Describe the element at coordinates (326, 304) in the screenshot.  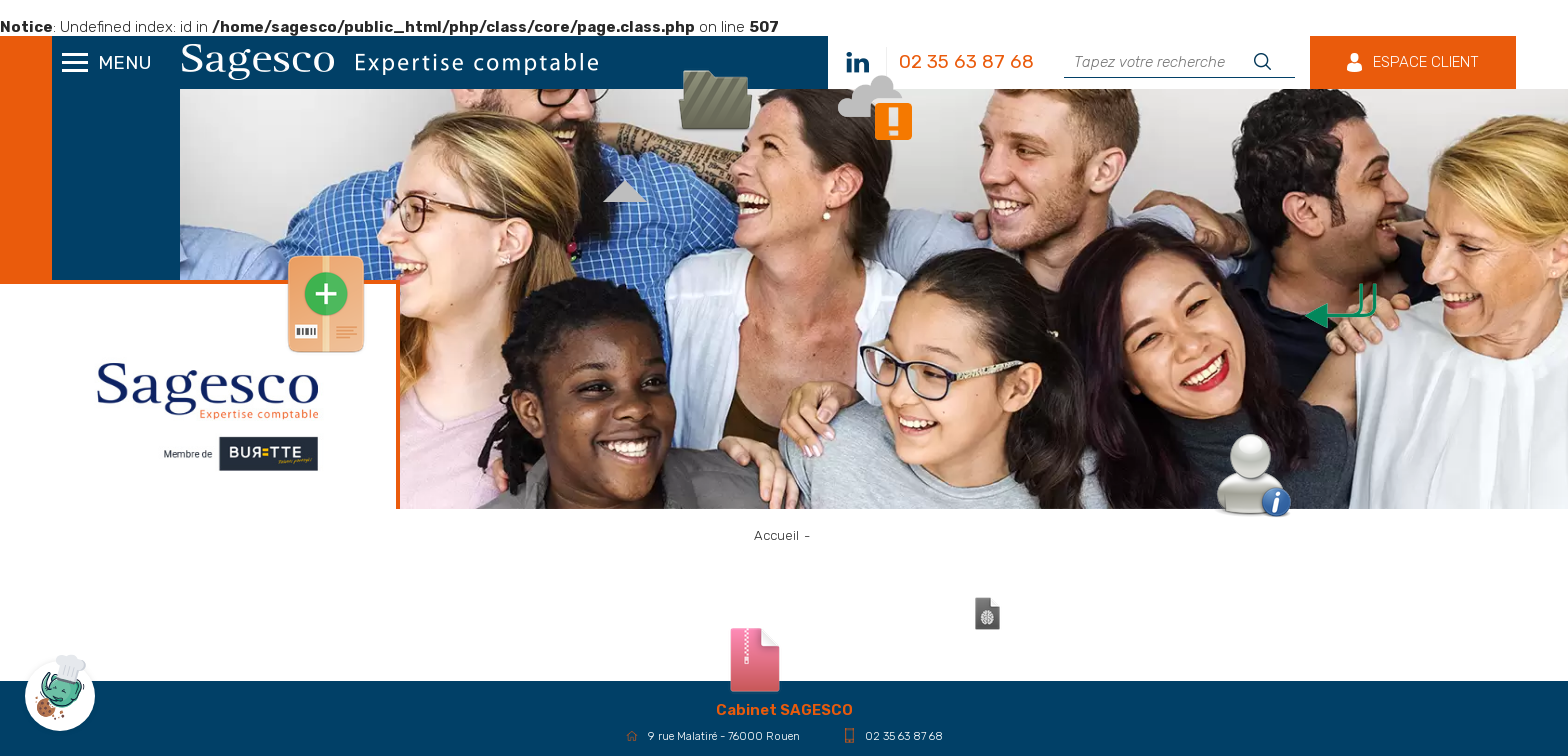
I see `add a new package to install queue` at that location.